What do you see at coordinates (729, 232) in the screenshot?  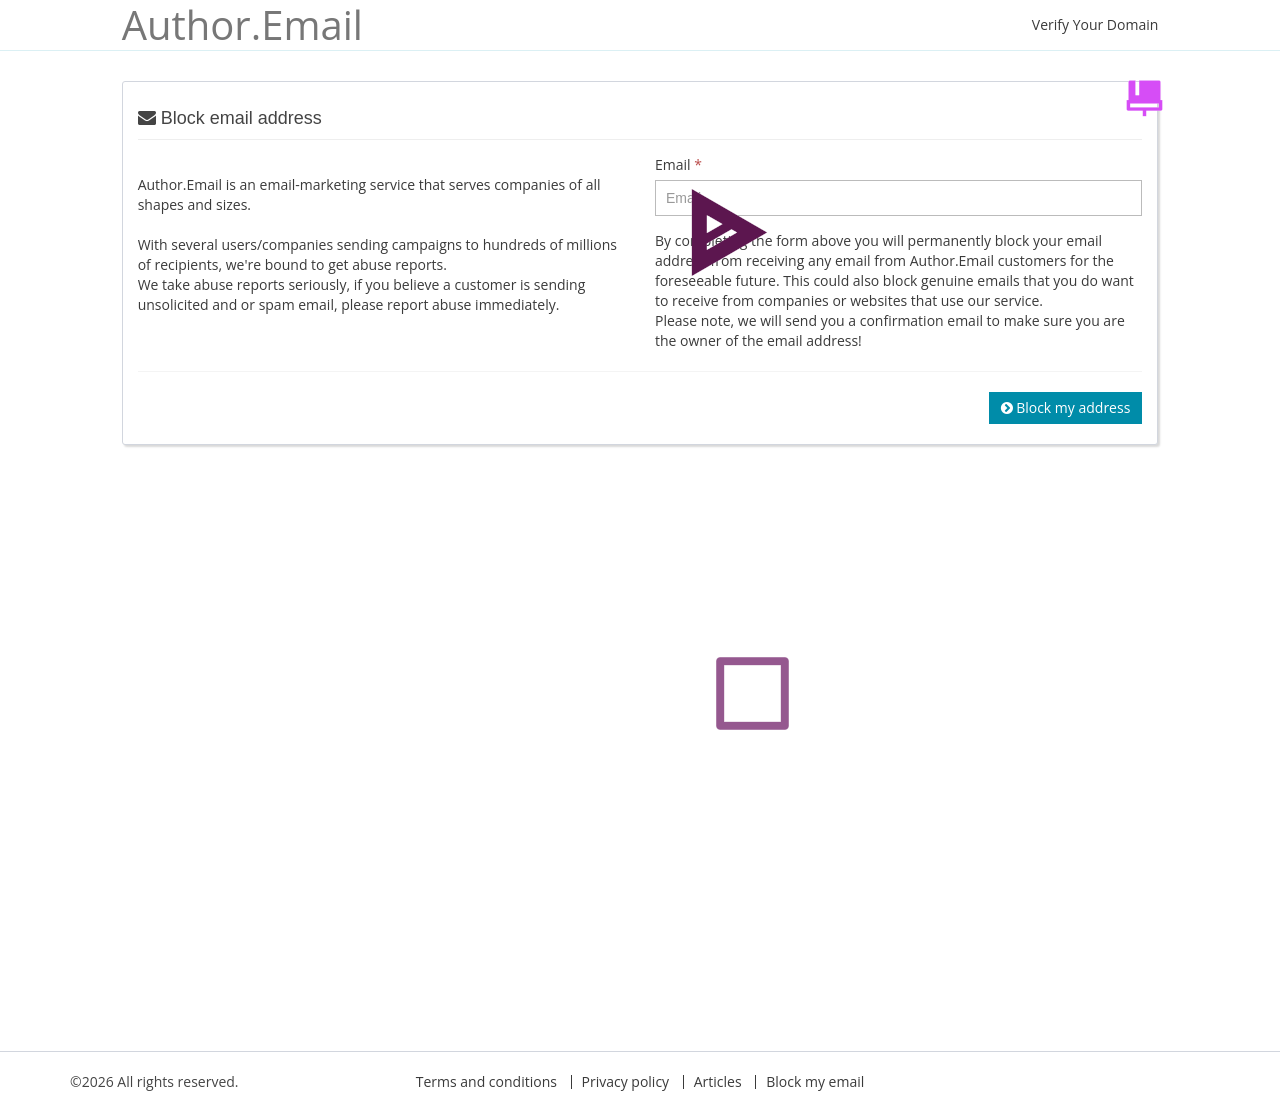 I see `open asciinema terminal recording player` at bounding box center [729, 232].